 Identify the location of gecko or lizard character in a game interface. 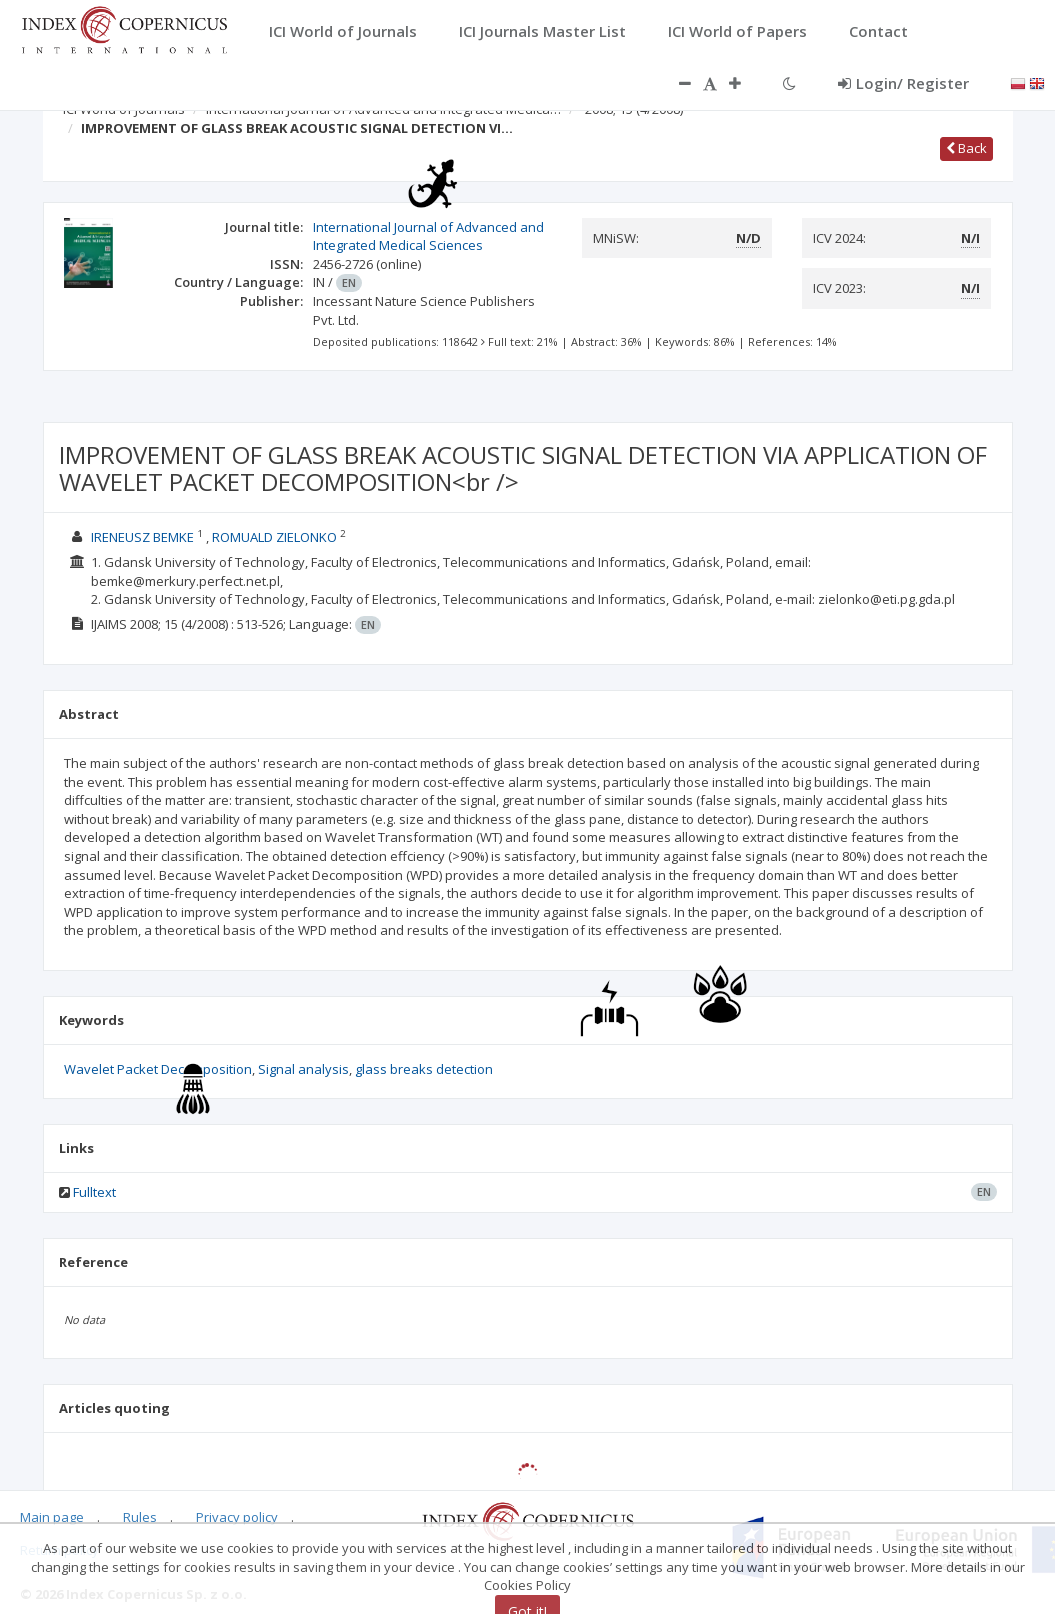
(432, 183).